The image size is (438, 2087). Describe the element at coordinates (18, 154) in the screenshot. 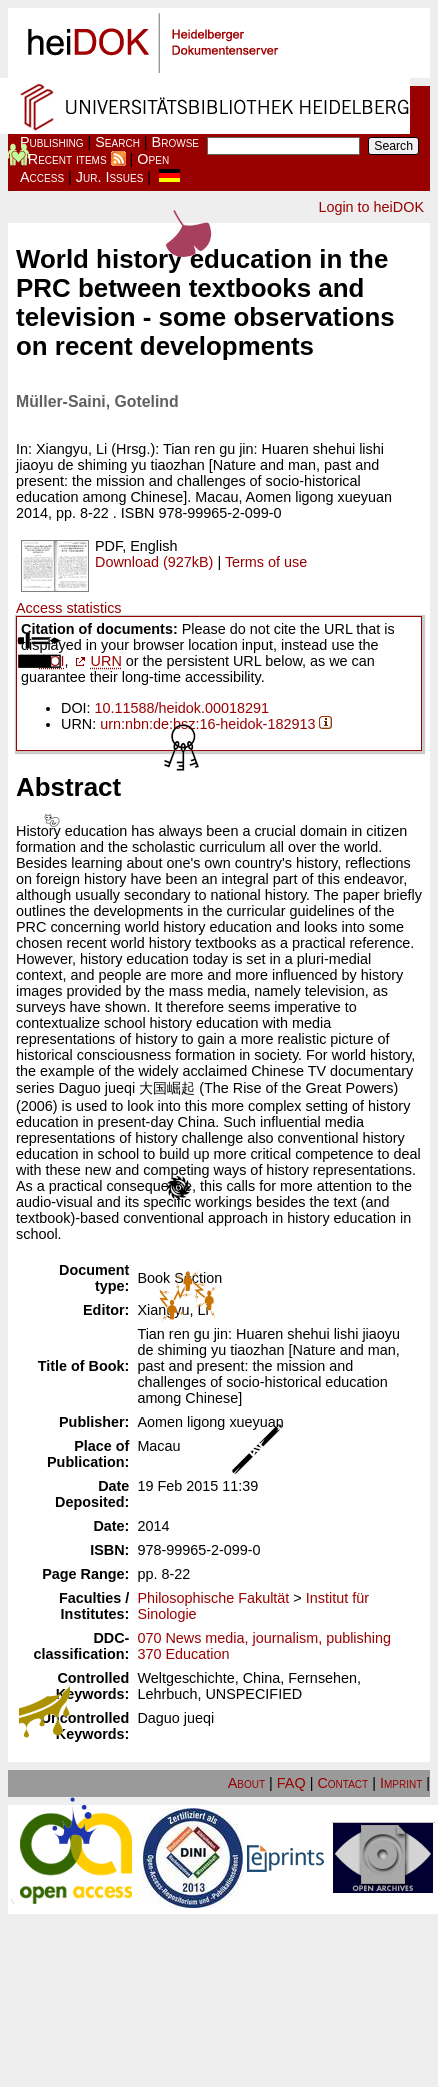

I see `indicates a romantic relationship or couple status` at that location.